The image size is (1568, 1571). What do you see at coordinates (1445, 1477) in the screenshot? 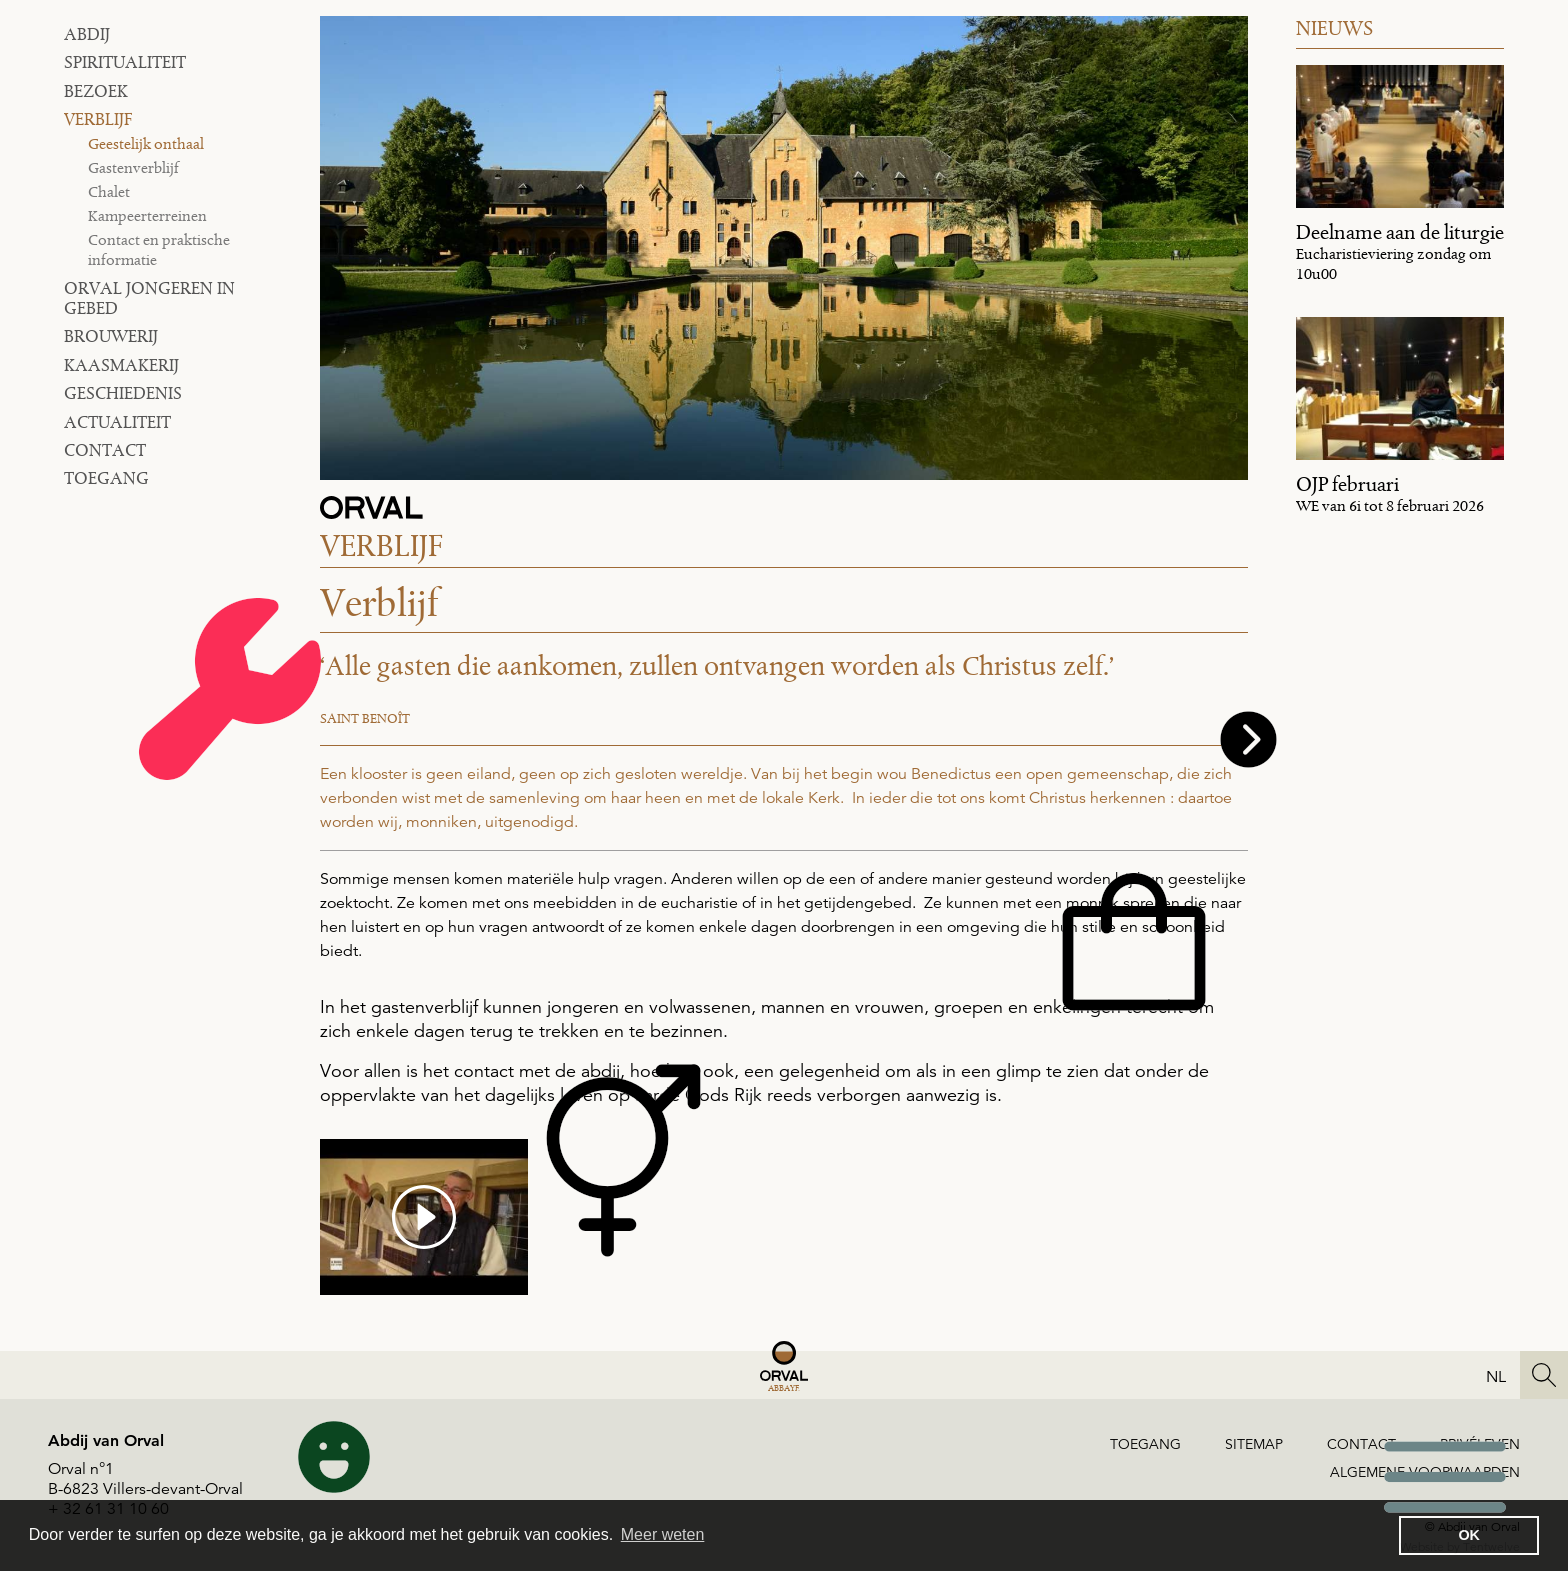
I see `open navigation menu` at bounding box center [1445, 1477].